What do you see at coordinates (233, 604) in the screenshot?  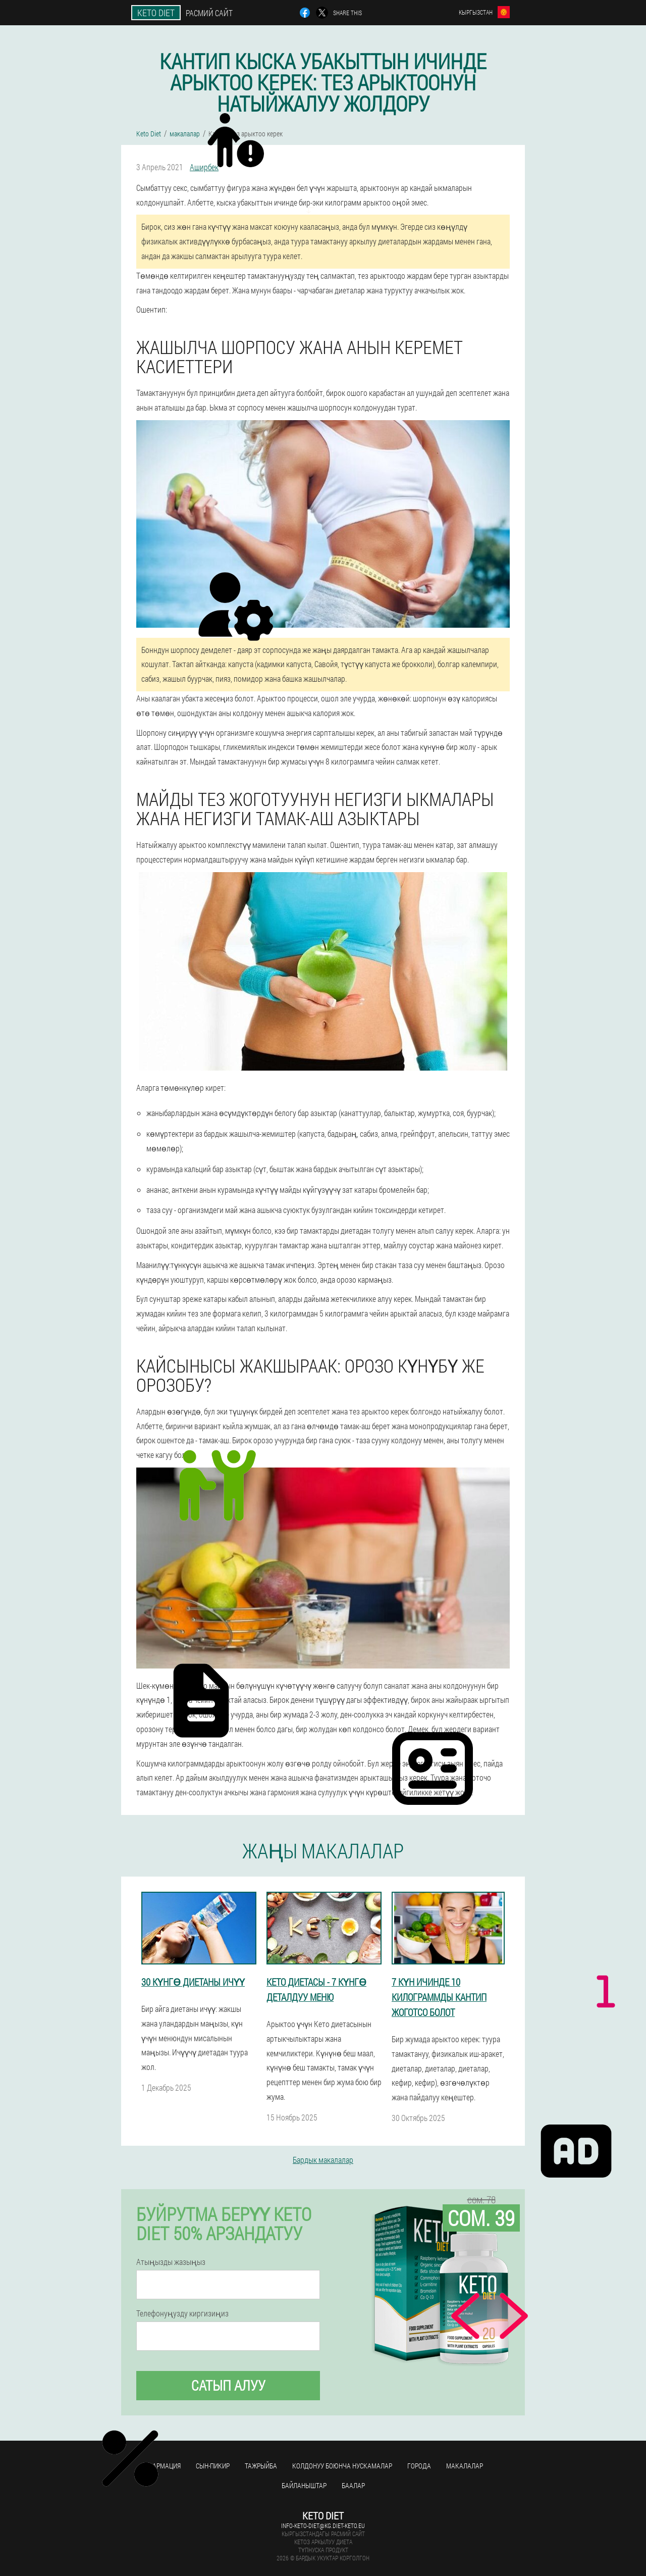 I see `access user settings` at bounding box center [233, 604].